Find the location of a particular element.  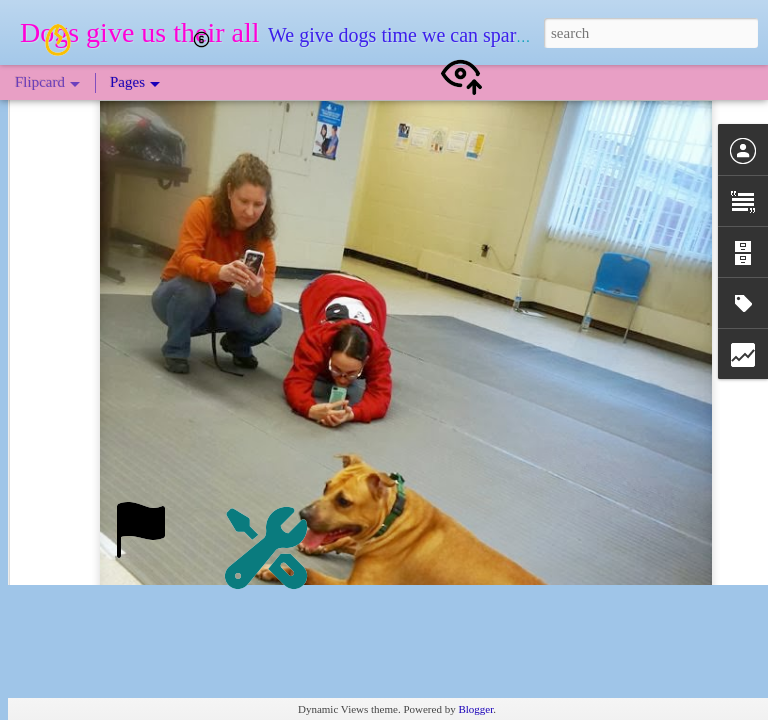

indicates a broken or damaged item is located at coordinates (58, 40).